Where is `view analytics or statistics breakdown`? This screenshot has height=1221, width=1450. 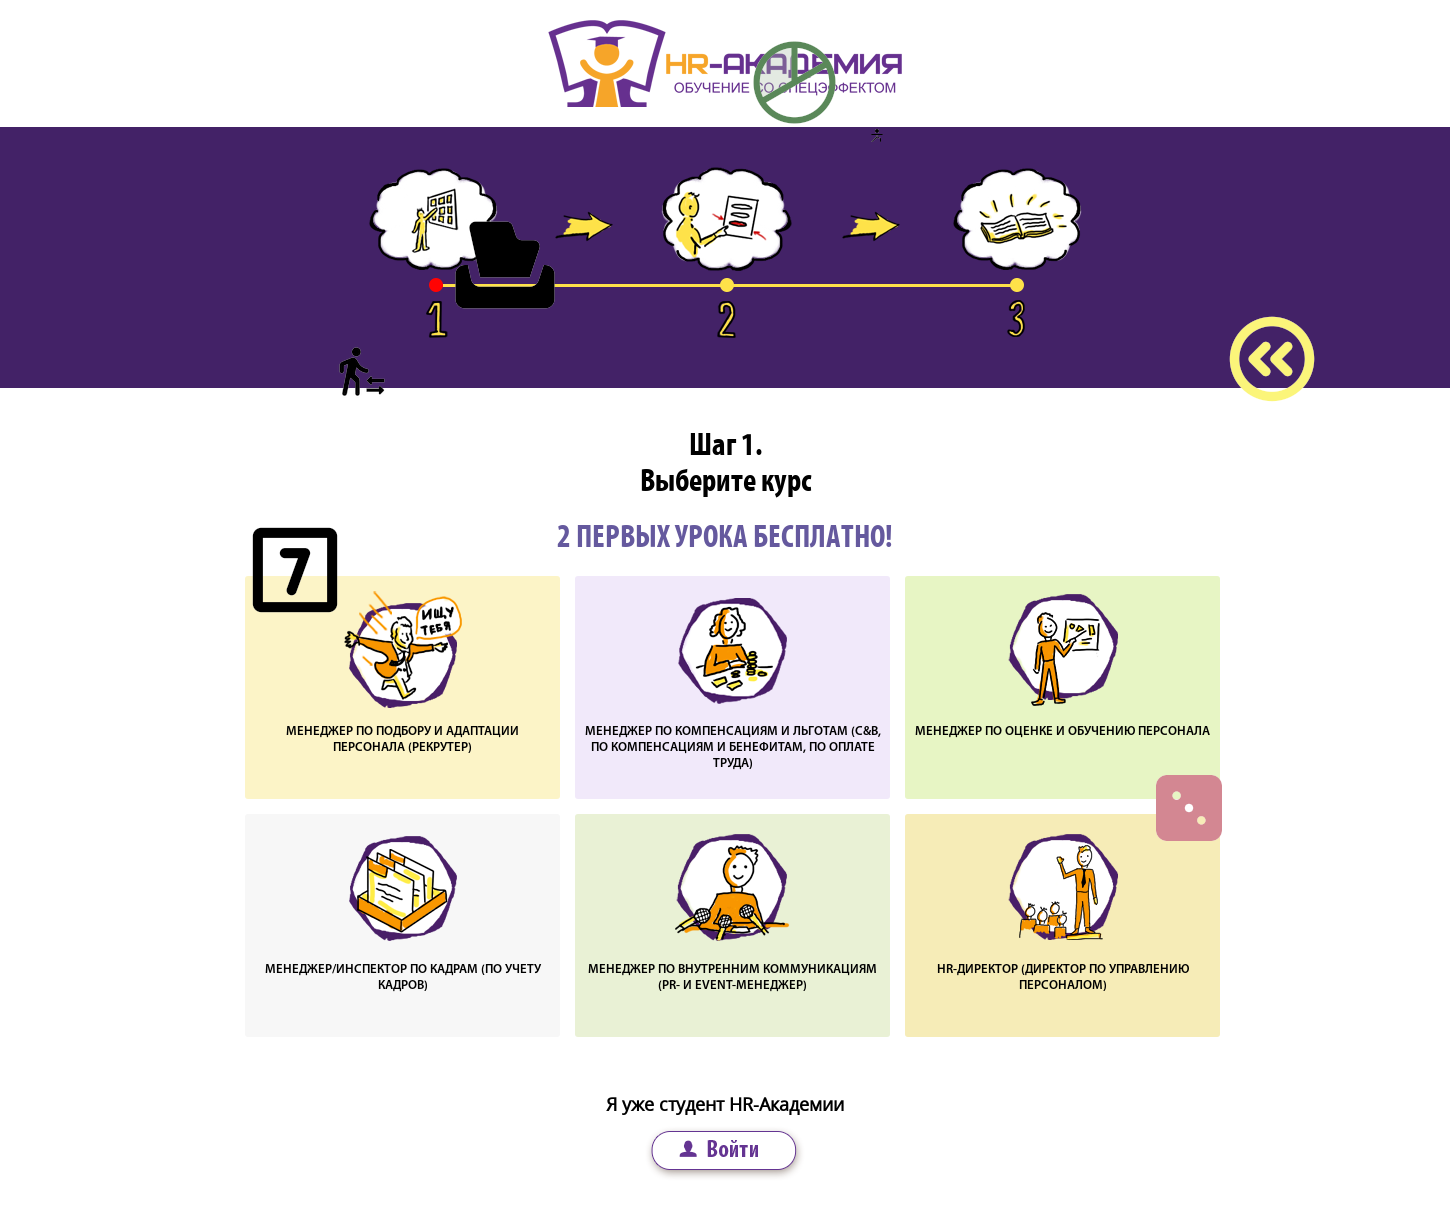 view analytics or statistics breakdown is located at coordinates (794, 82).